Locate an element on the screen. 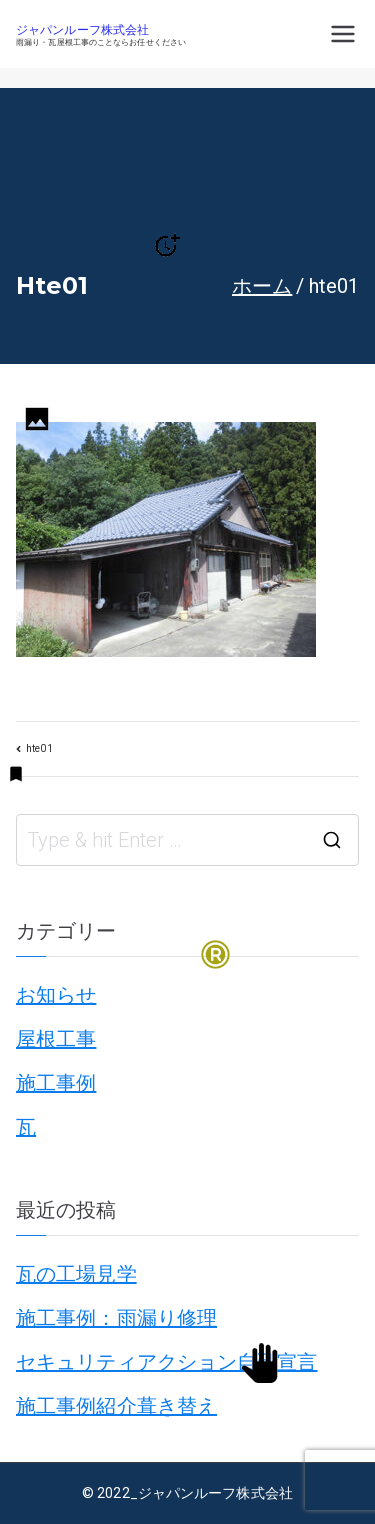 Image resolution: width=375 pixels, height=1524 pixels. add more time to a timer or countdown is located at coordinates (167, 245).